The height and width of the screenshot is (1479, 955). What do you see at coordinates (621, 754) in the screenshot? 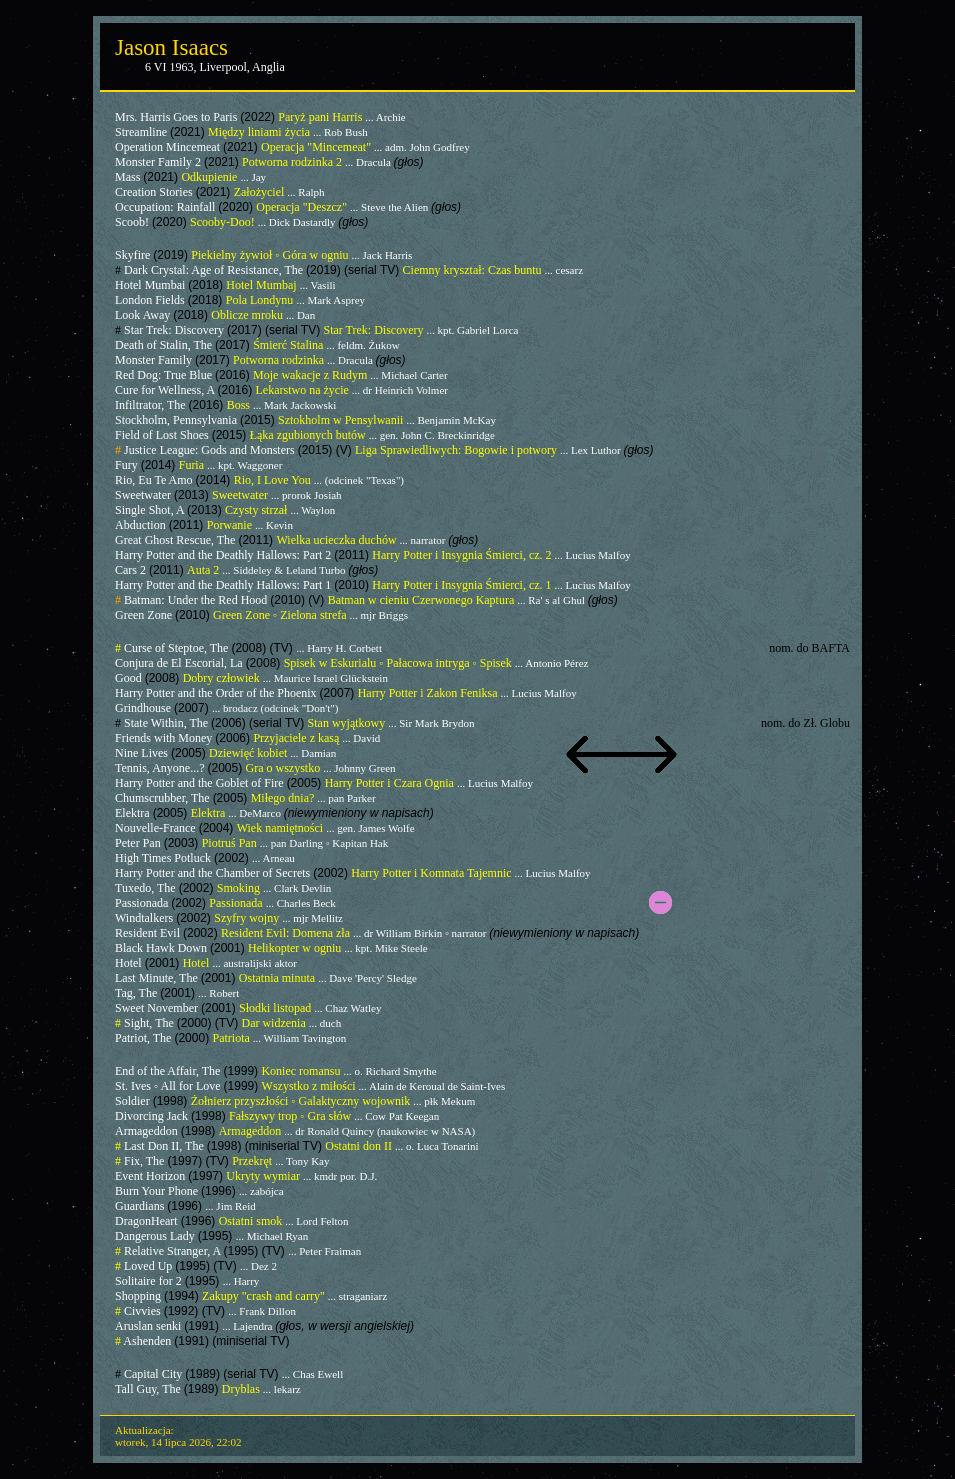
I see `adjust horizontal spacing or width` at bounding box center [621, 754].